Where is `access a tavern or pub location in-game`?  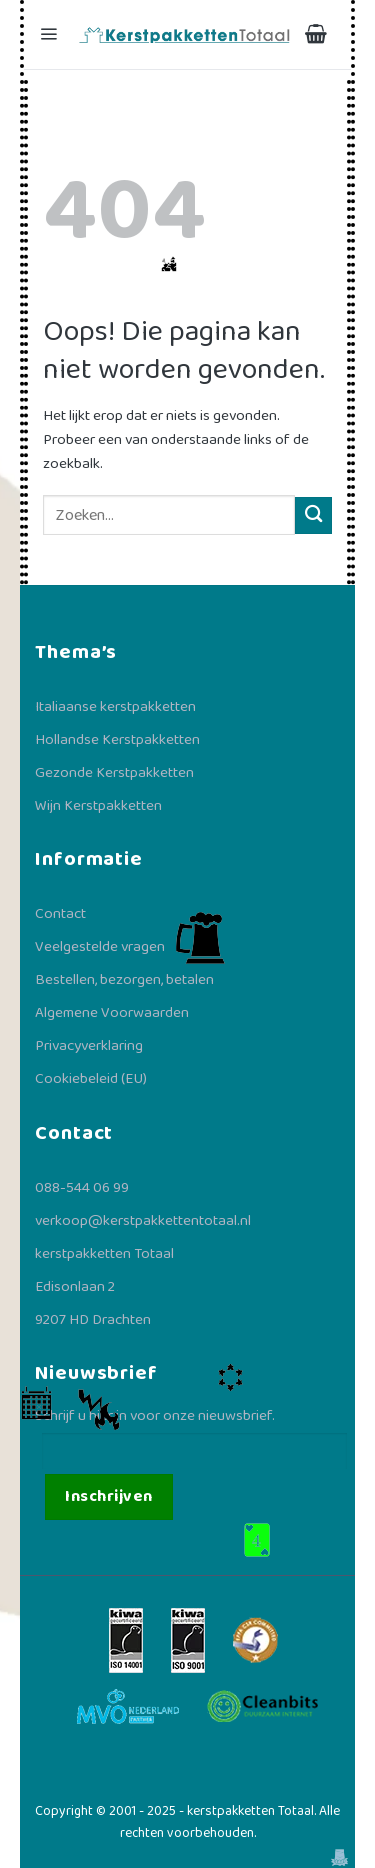 access a tavern or pub location in-game is located at coordinates (201, 938).